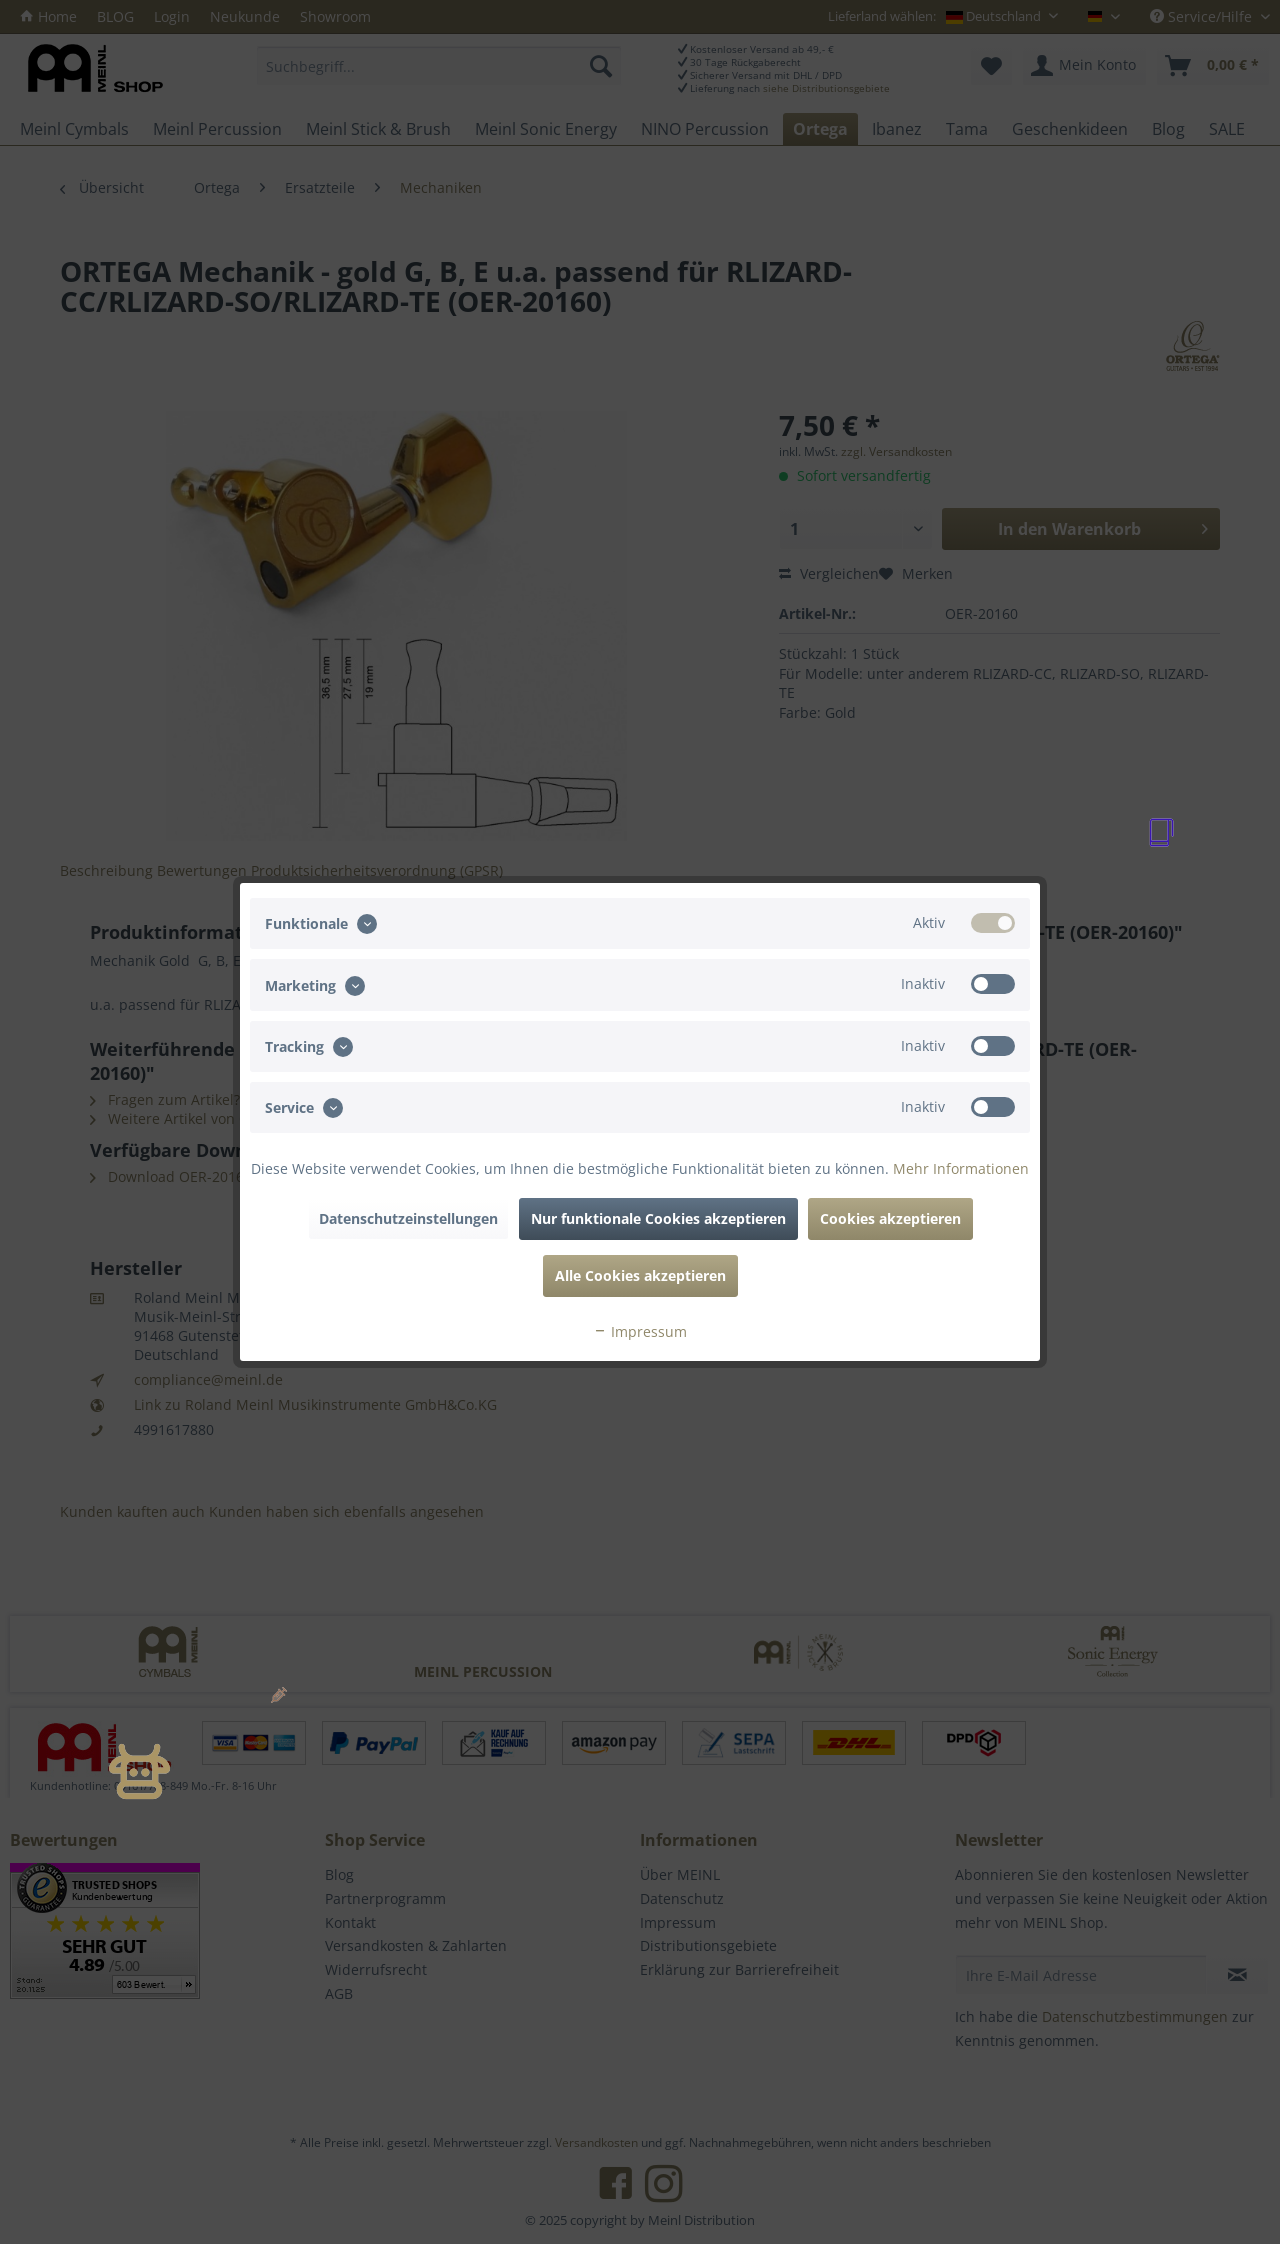 Image resolution: width=1280 pixels, height=2244 pixels. I want to click on access vaccination or medical records, so click(279, 1695).